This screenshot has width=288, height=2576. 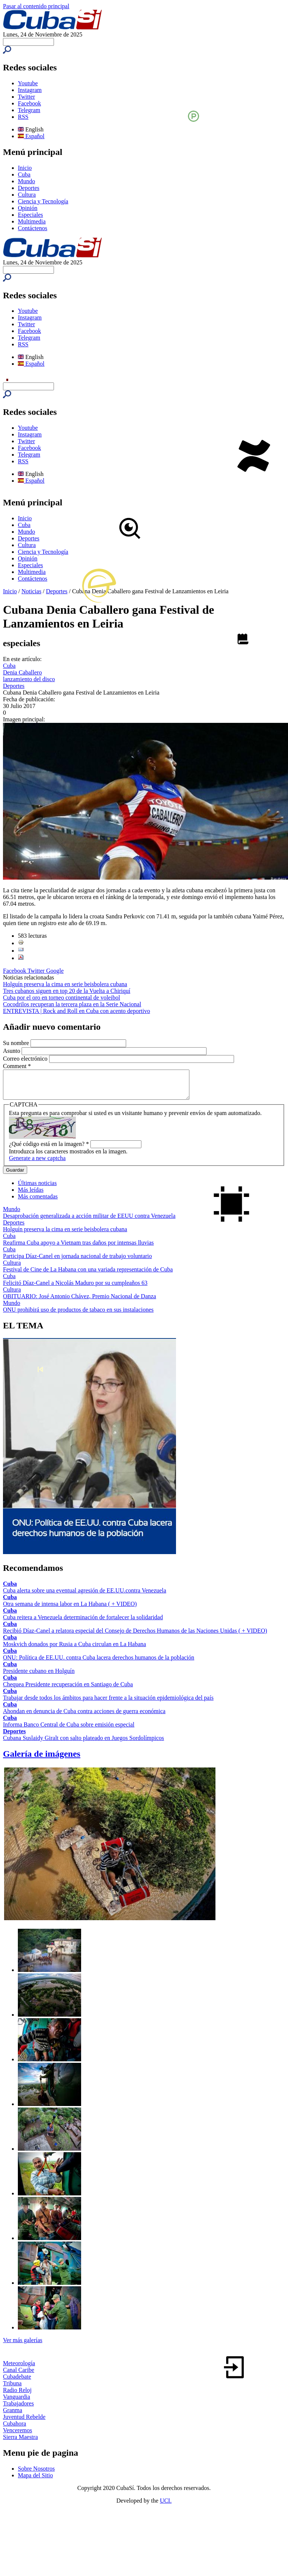 What do you see at coordinates (41, 1369) in the screenshot?
I see `skip to previous track` at bounding box center [41, 1369].